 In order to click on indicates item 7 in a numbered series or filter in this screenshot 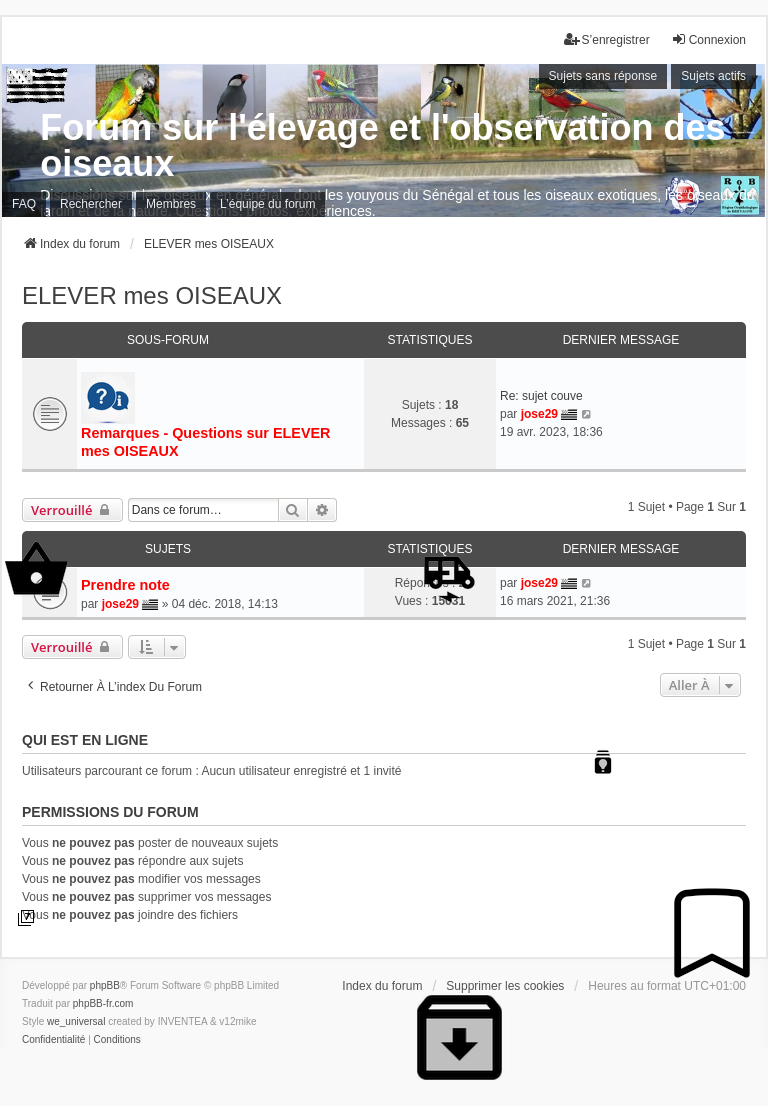, I will do `click(26, 918)`.